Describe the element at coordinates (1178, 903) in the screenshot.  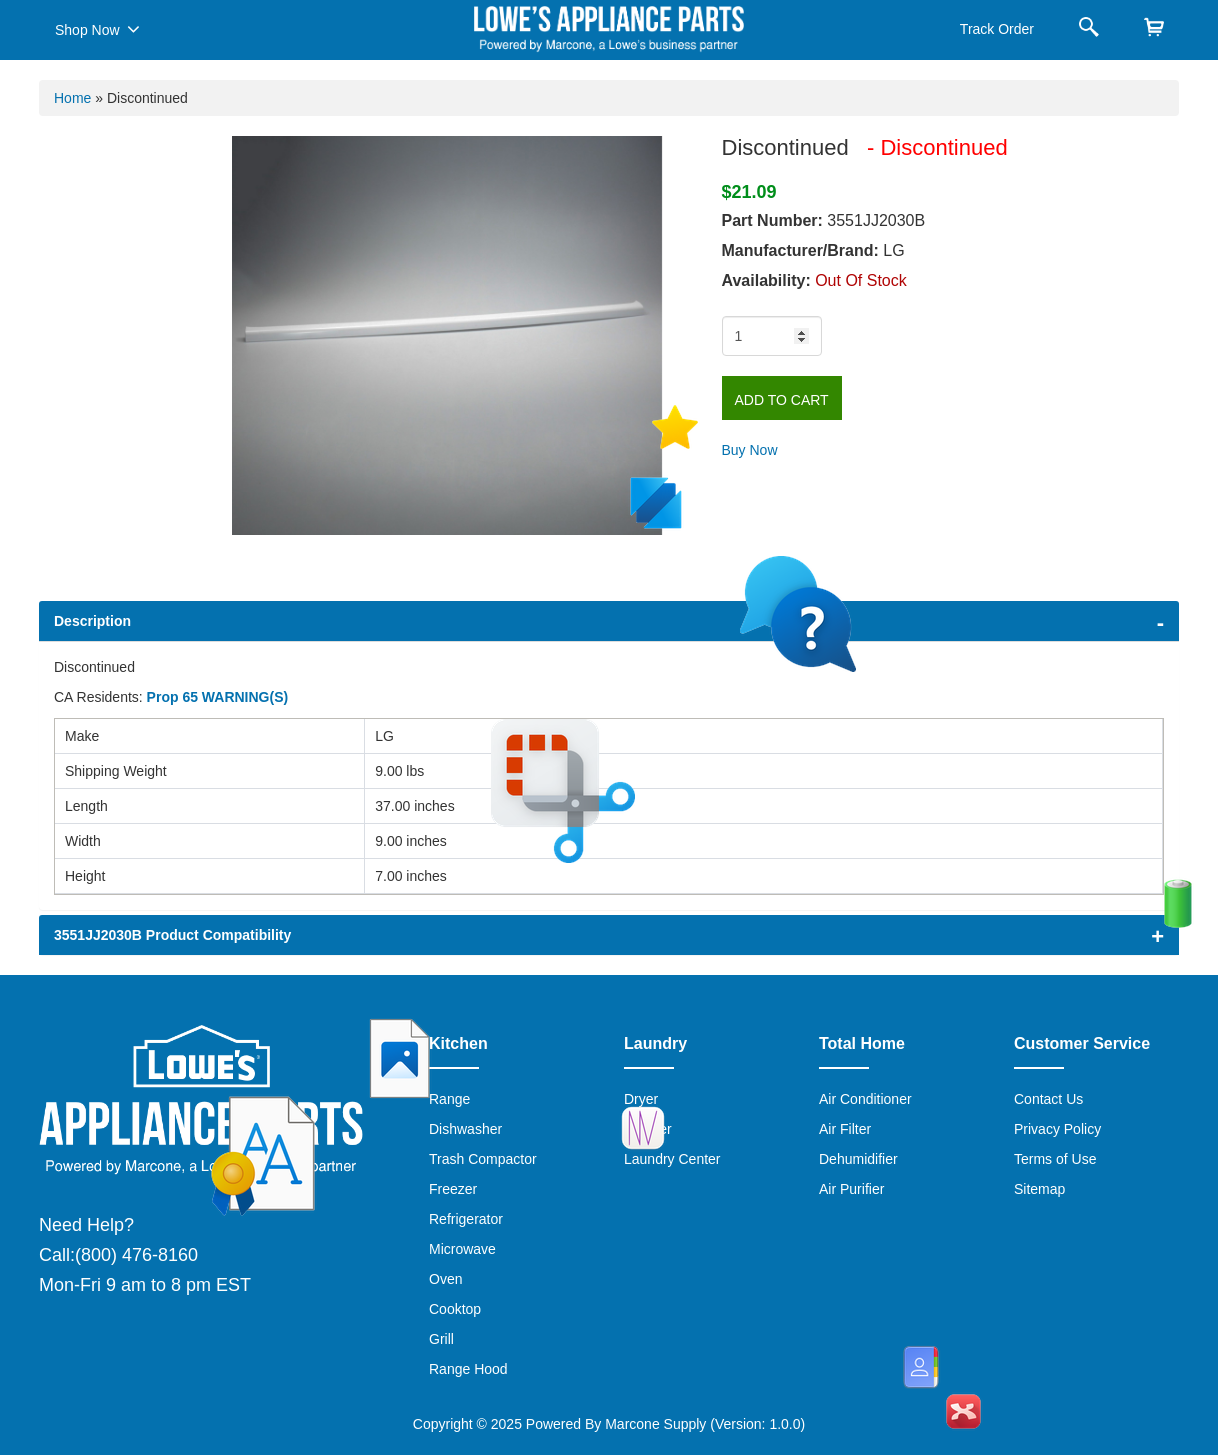
I see `view current battery level` at that location.